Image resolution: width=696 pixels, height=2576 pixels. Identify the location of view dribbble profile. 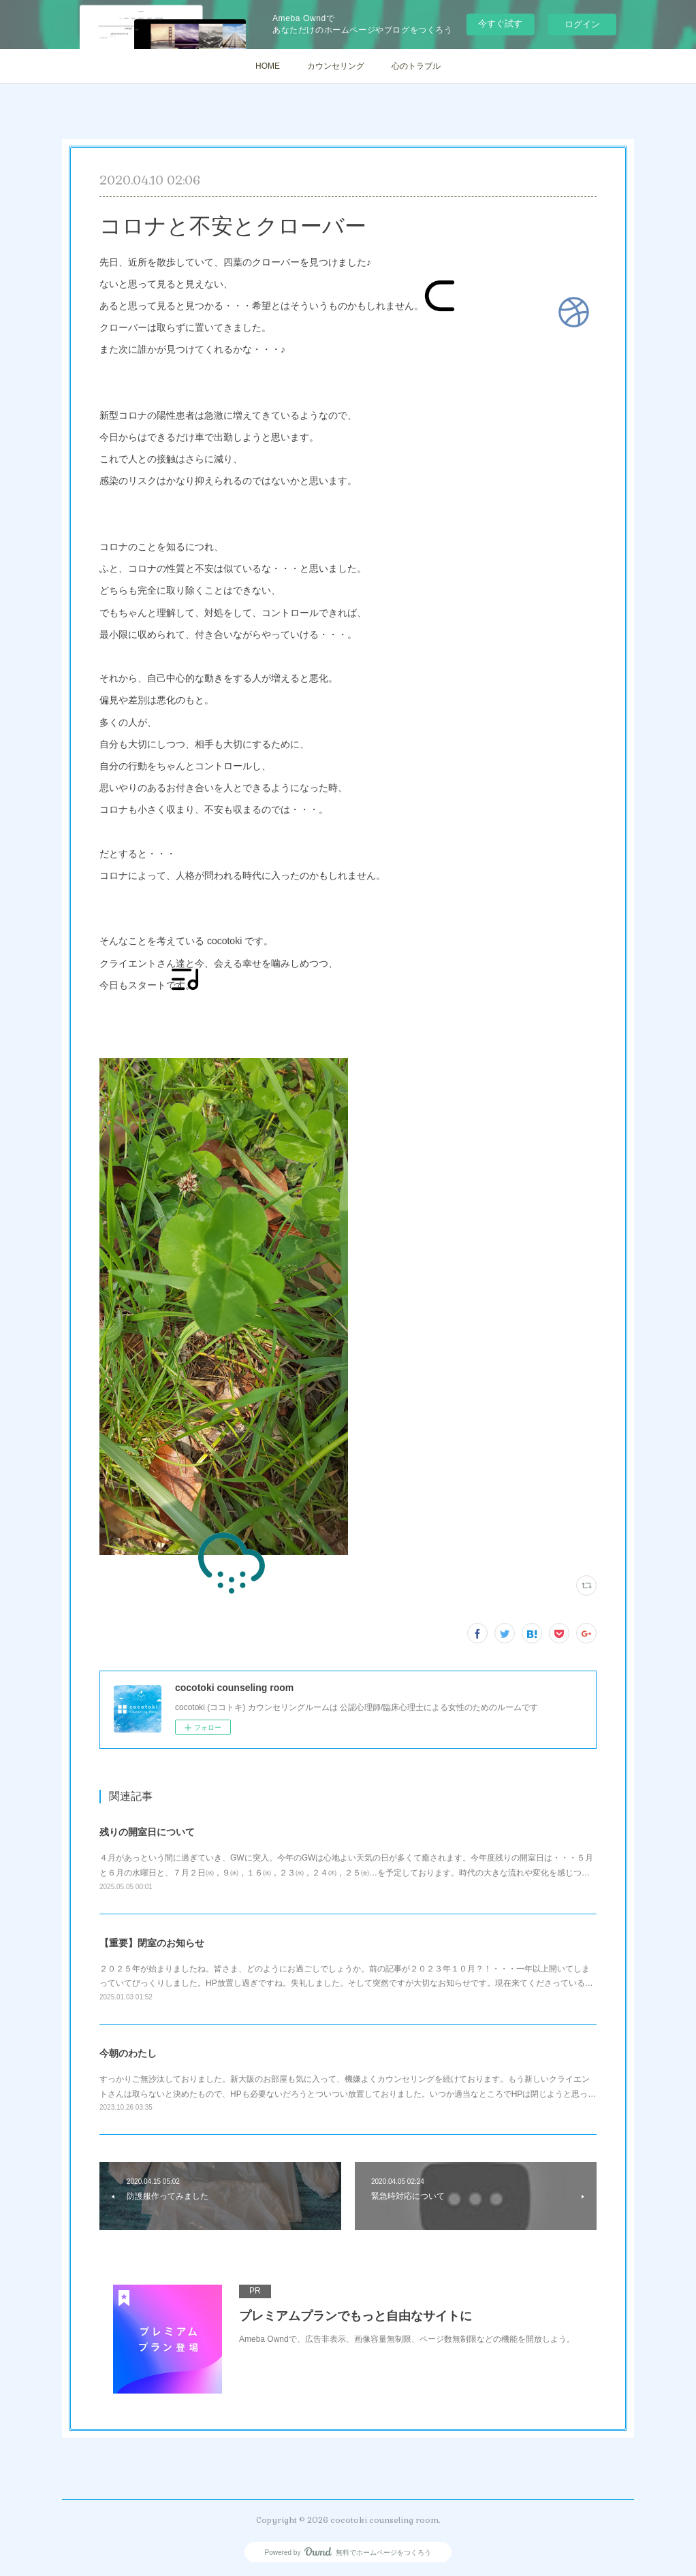
(573, 312).